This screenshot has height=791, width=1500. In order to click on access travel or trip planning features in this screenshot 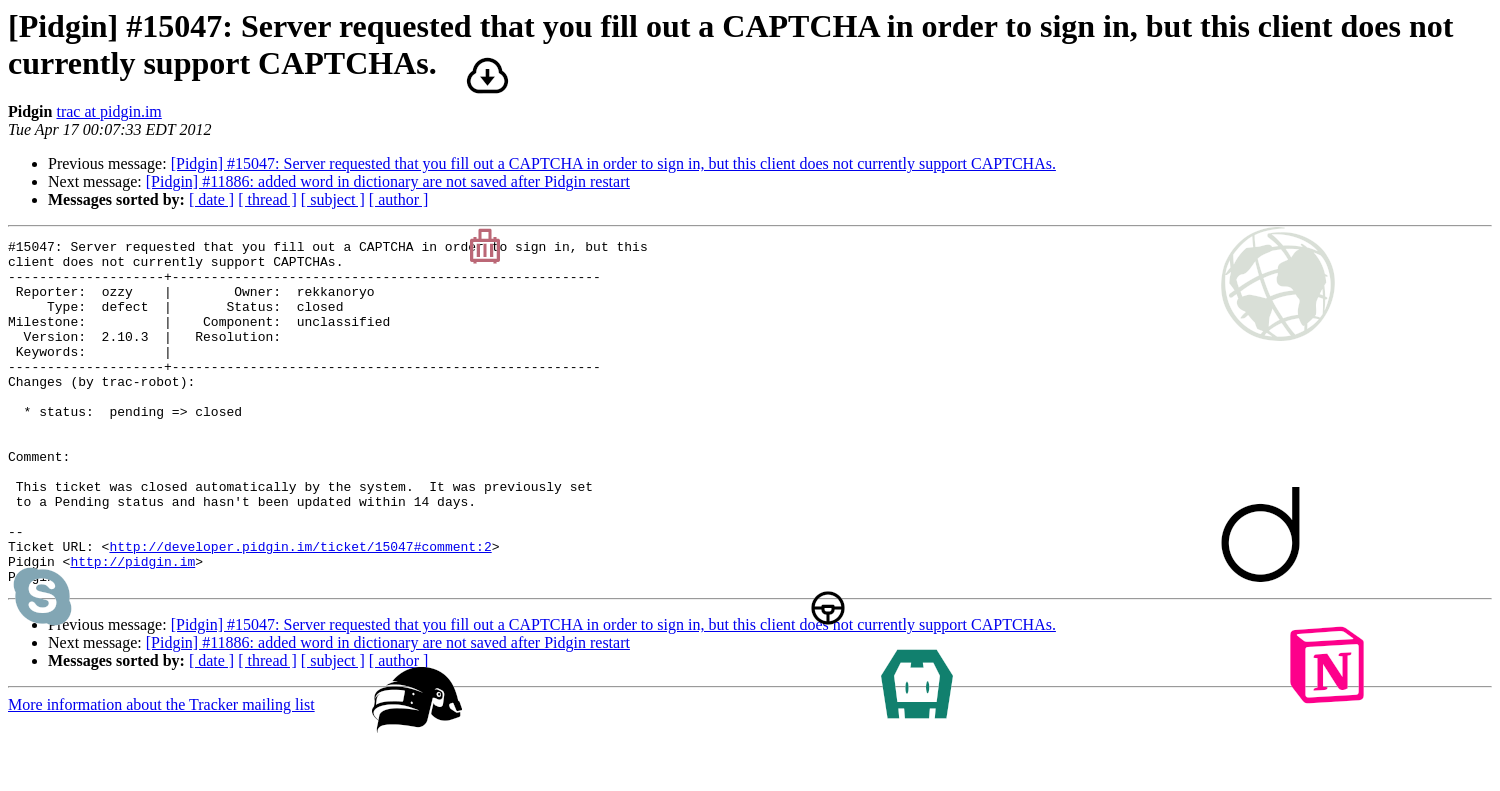, I will do `click(485, 247)`.